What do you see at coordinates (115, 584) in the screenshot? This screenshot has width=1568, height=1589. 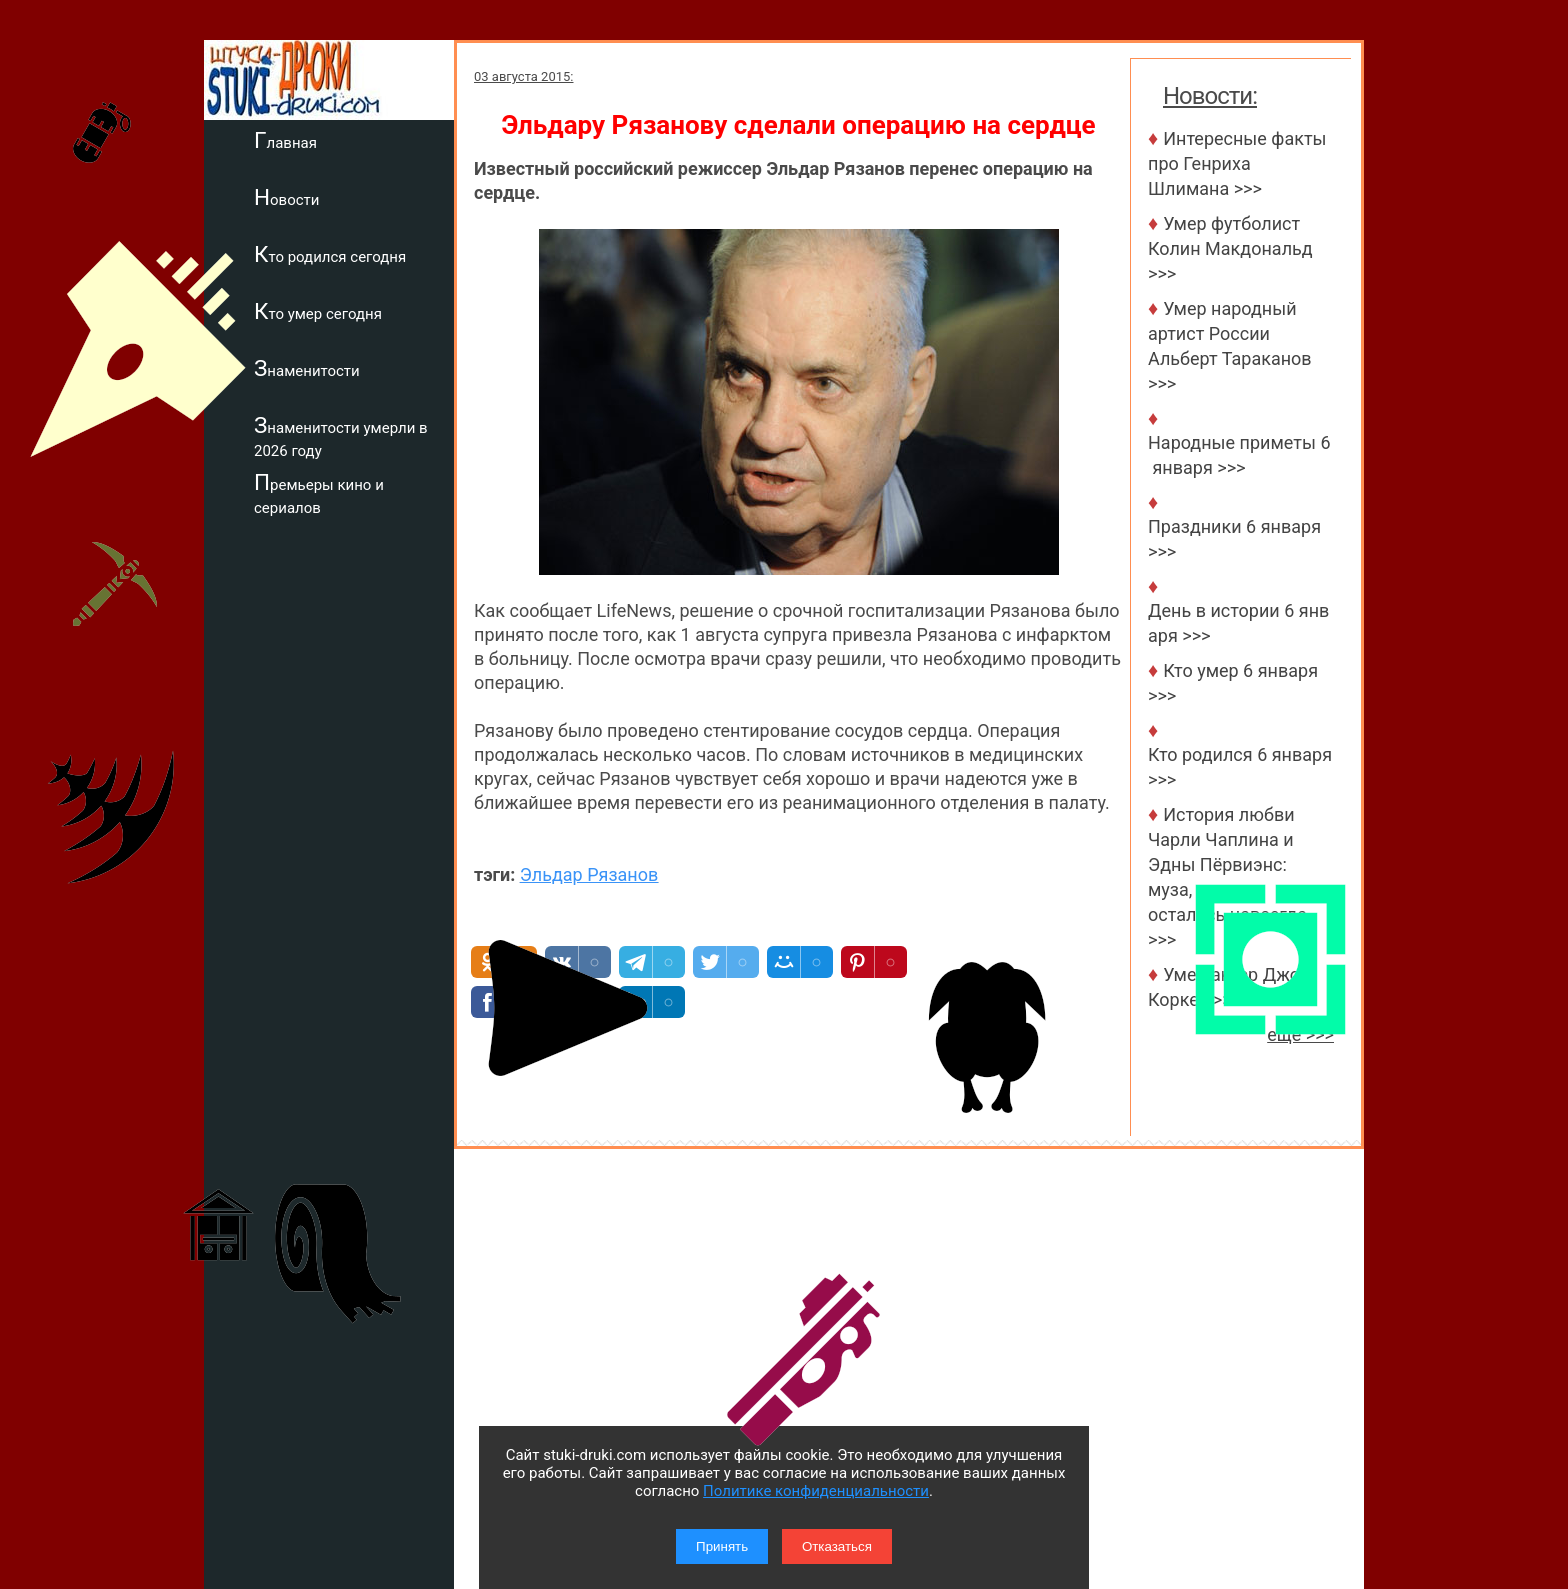 I see `select war pick weapon in game inventory` at bounding box center [115, 584].